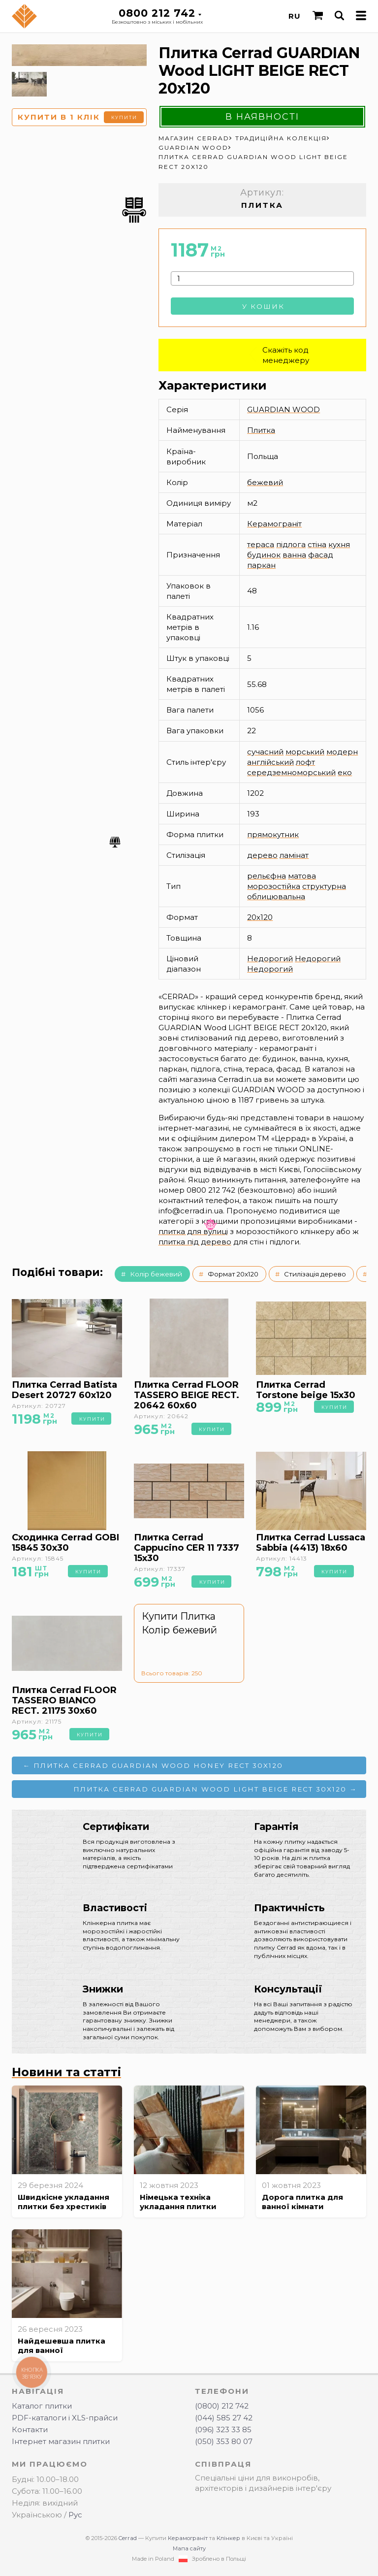 This screenshot has width=378, height=2576. Describe the element at coordinates (210, 1224) in the screenshot. I see `select orc character or race` at that location.